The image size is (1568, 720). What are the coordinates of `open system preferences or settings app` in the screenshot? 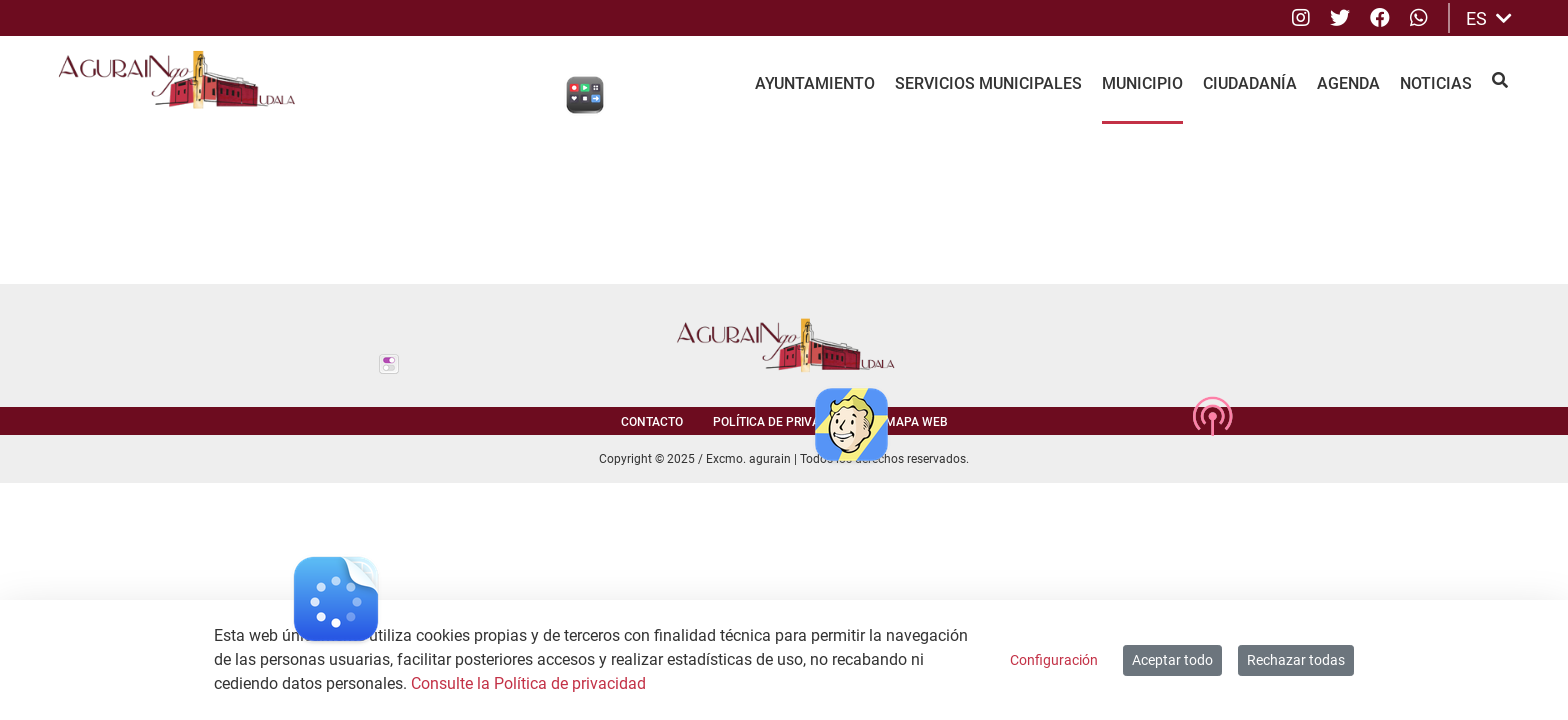 It's located at (336, 599).